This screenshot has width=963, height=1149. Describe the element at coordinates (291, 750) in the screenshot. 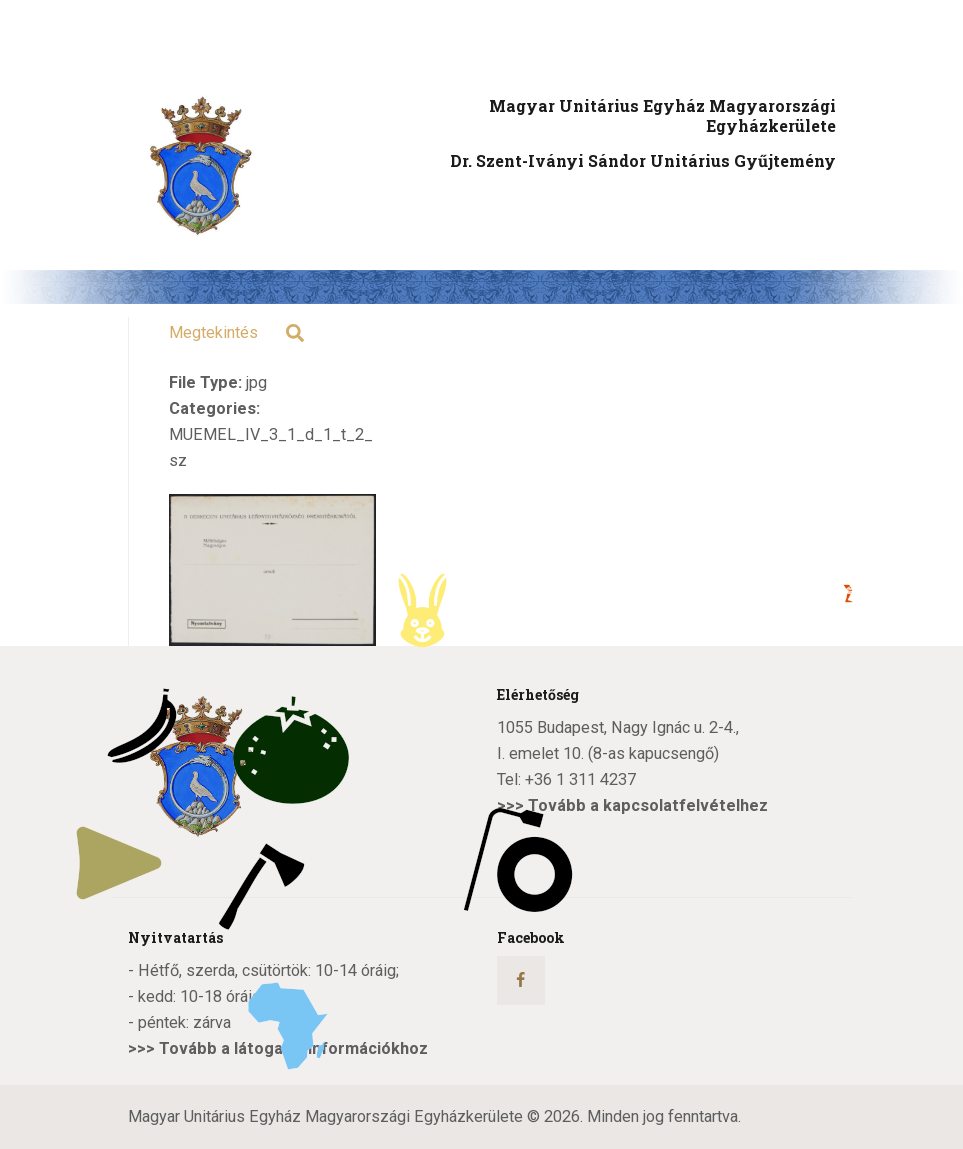

I see `select tangerine or citrus fruit item` at that location.